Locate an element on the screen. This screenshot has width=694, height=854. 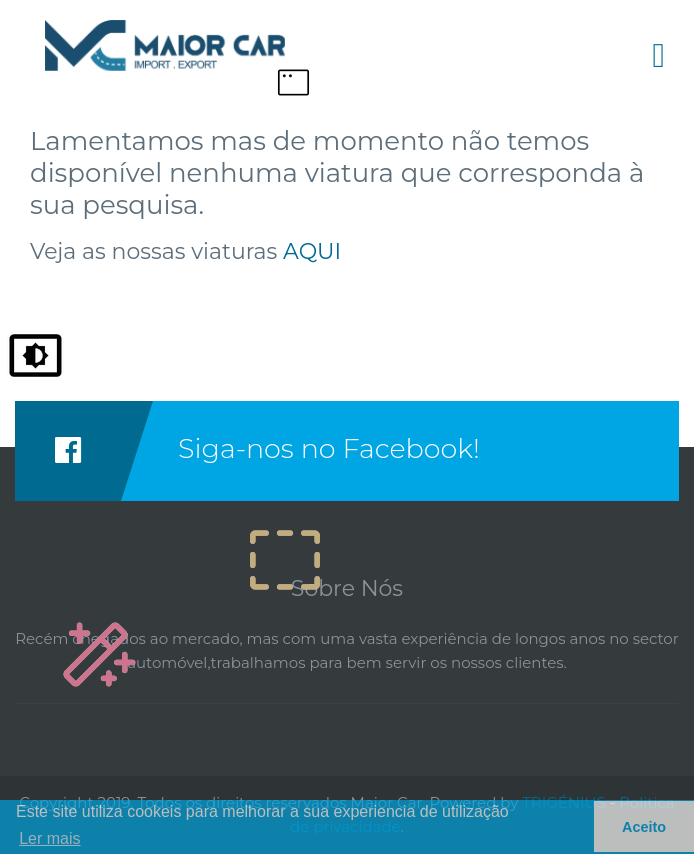
open application window is located at coordinates (293, 82).